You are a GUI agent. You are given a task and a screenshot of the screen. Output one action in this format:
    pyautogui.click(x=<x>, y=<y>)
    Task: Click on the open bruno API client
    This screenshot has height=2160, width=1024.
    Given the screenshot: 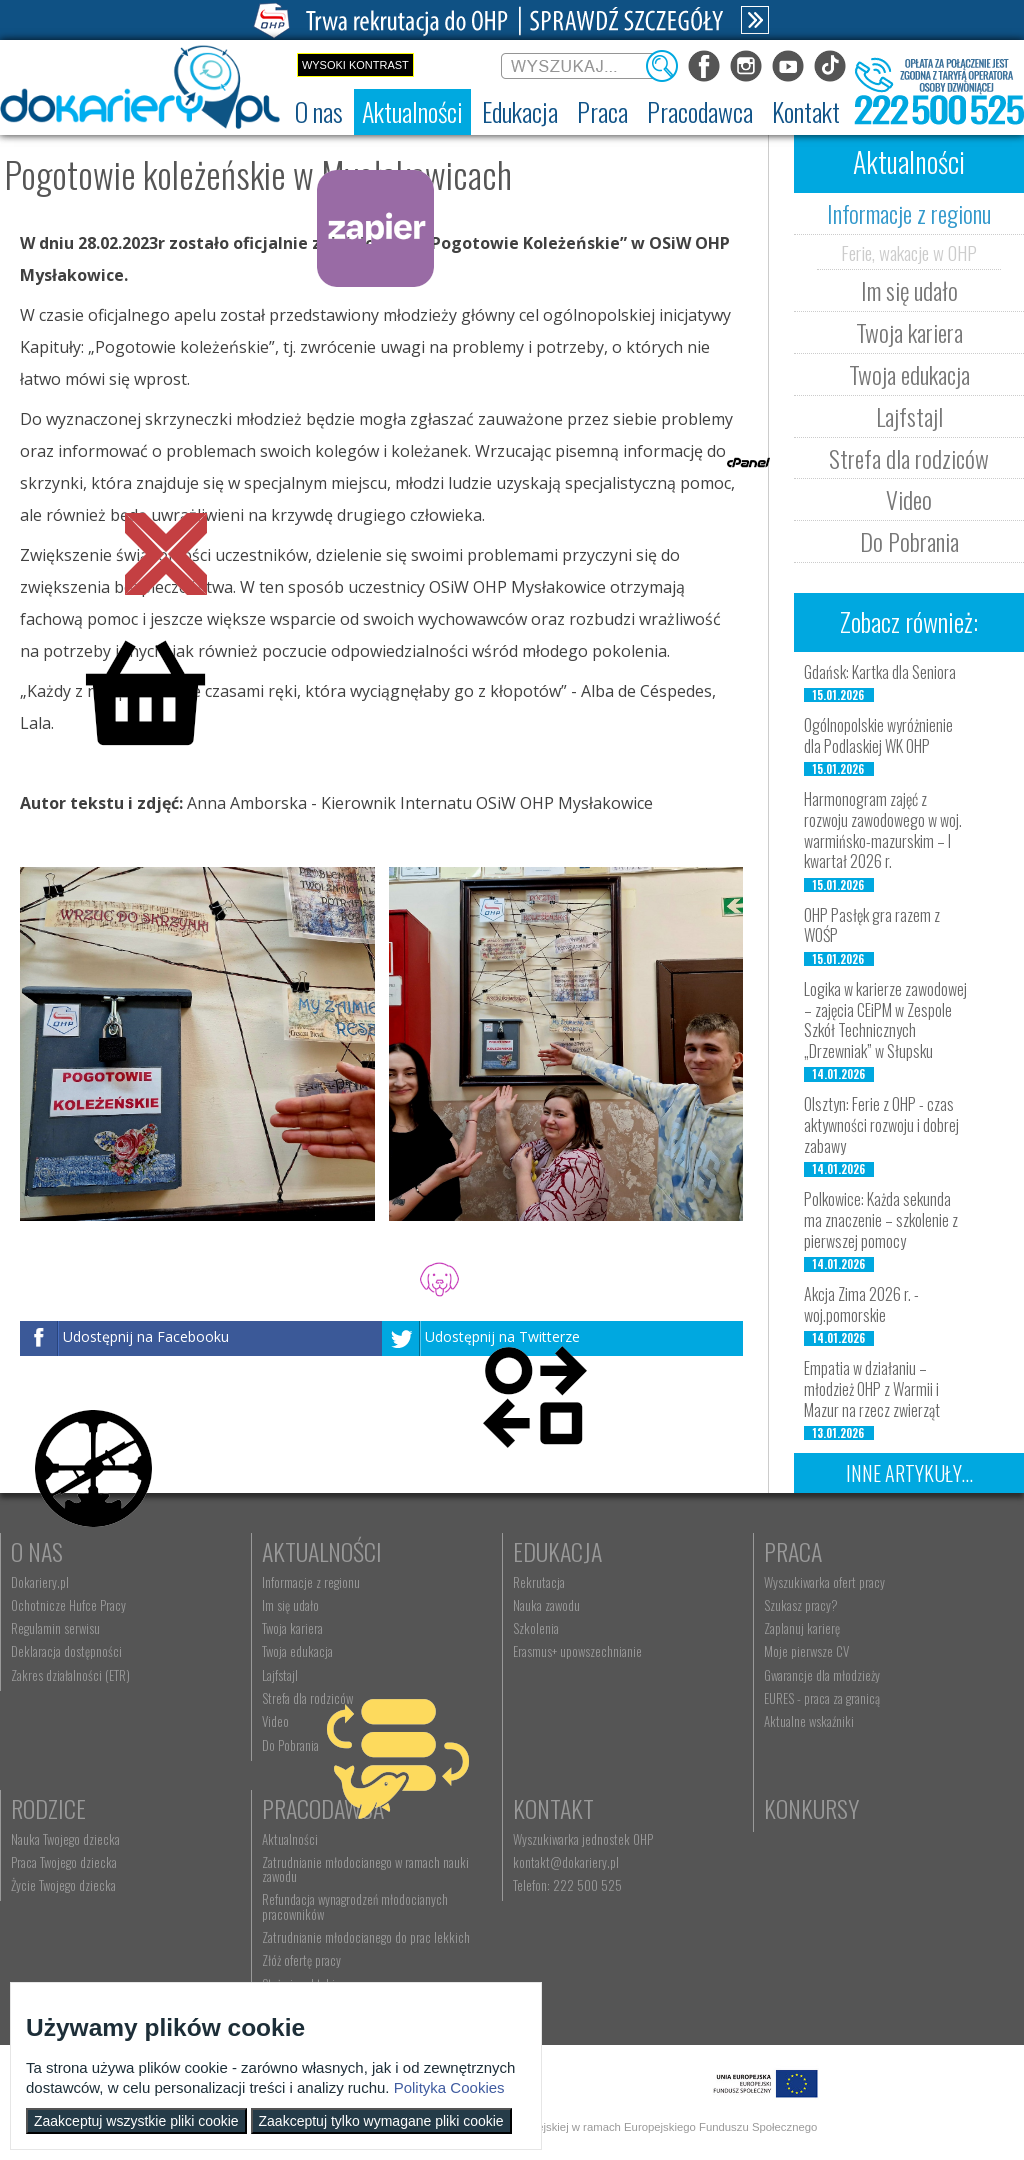 What is the action you would take?
    pyautogui.click(x=439, y=1279)
    